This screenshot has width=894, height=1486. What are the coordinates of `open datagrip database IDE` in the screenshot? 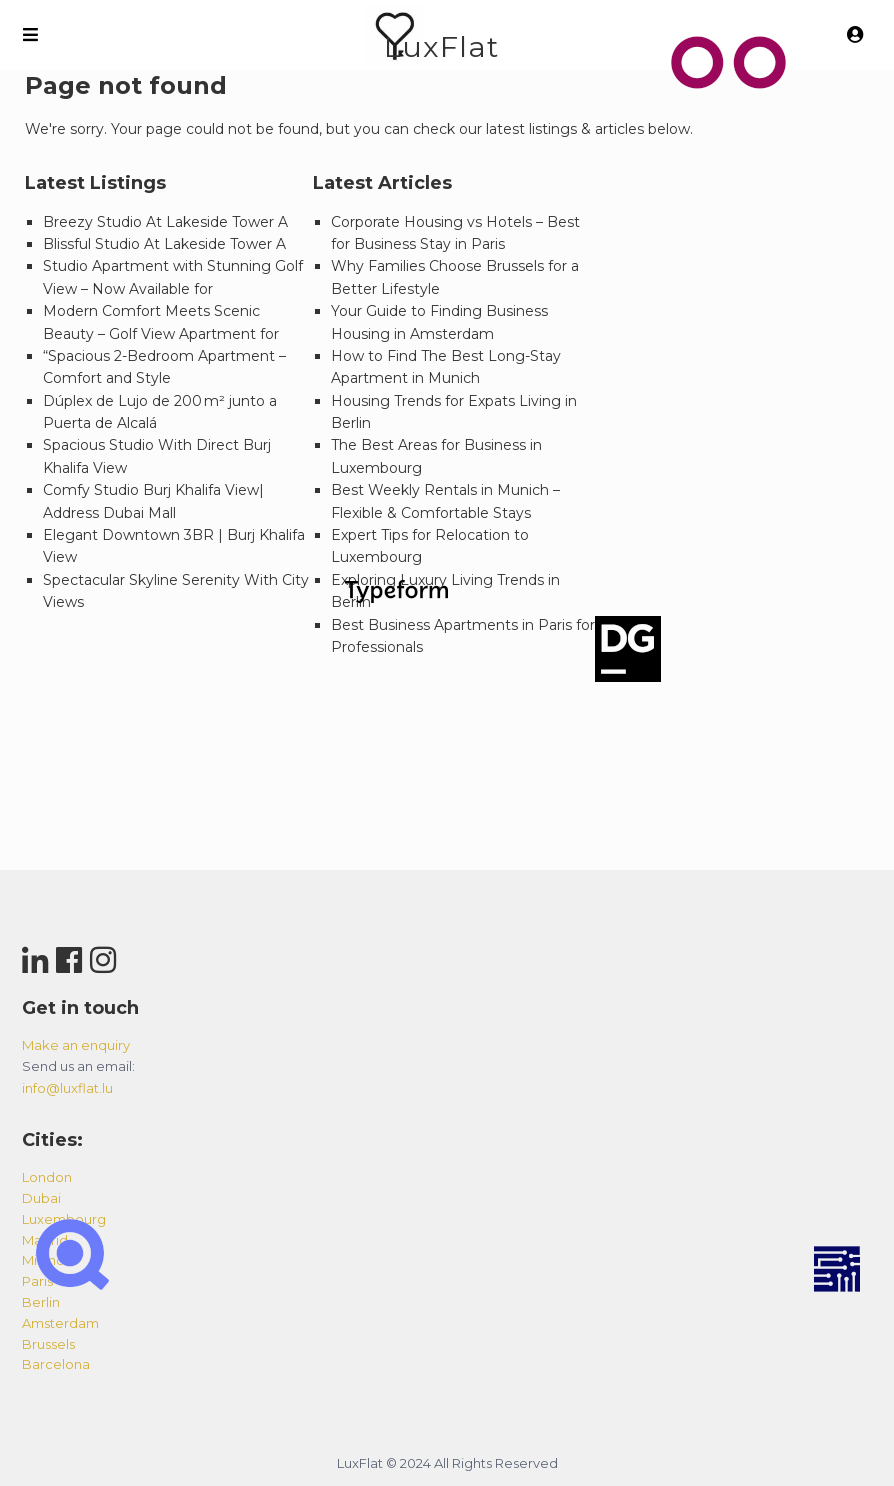 It's located at (628, 649).